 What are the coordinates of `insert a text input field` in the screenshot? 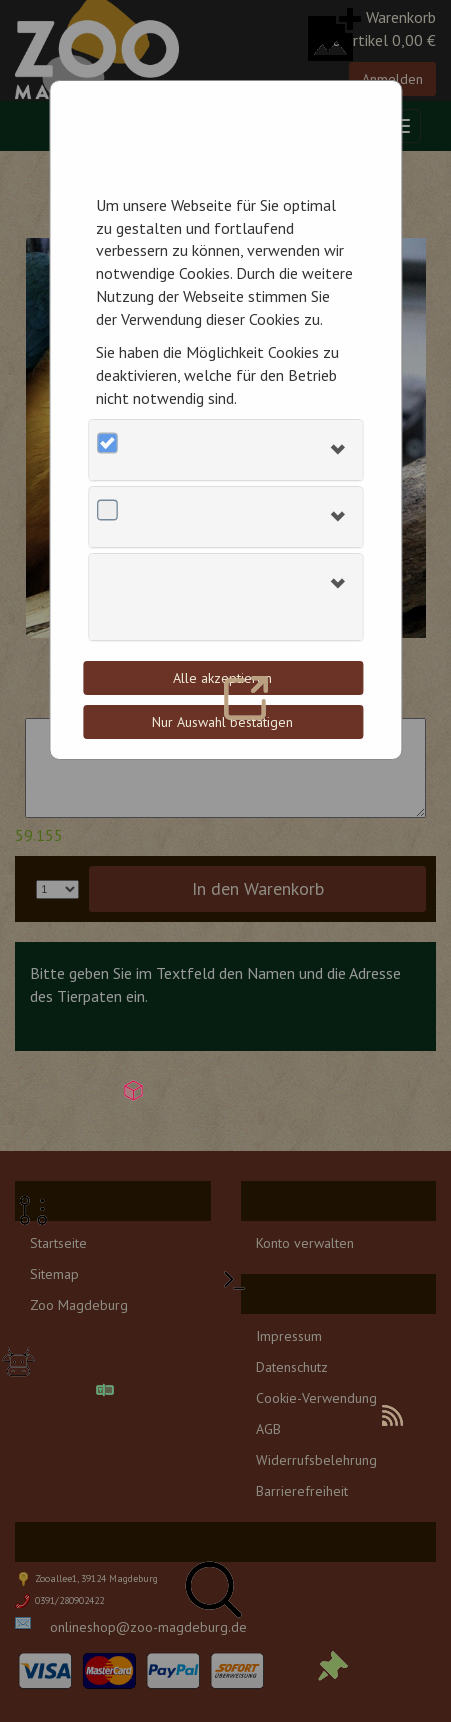 It's located at (105, 1390).